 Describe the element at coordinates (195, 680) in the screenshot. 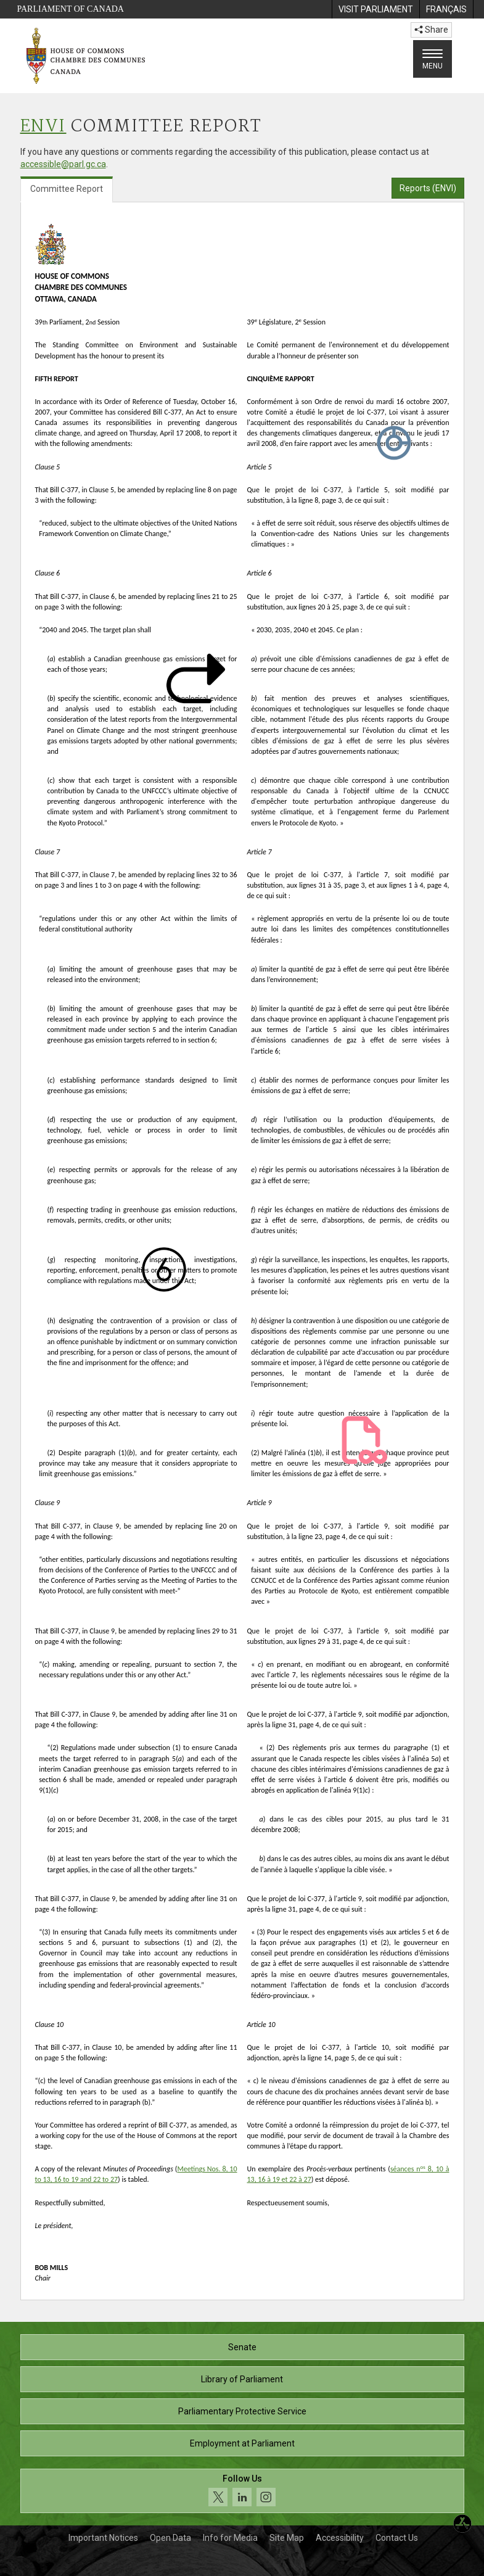

I see `redo last action` at that location.